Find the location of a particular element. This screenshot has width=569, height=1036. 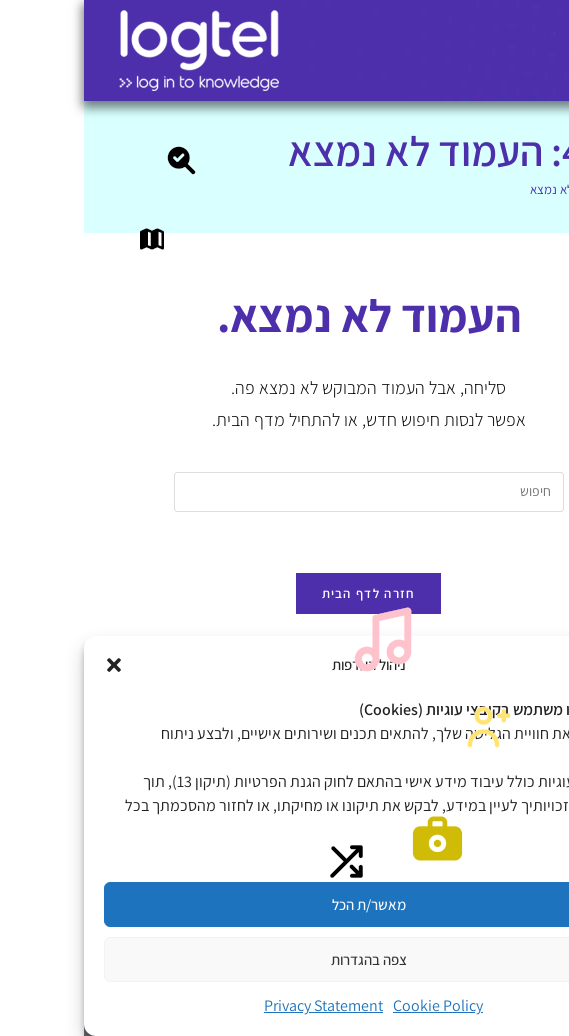

search completed successfully is located at coordinates (181, 160).